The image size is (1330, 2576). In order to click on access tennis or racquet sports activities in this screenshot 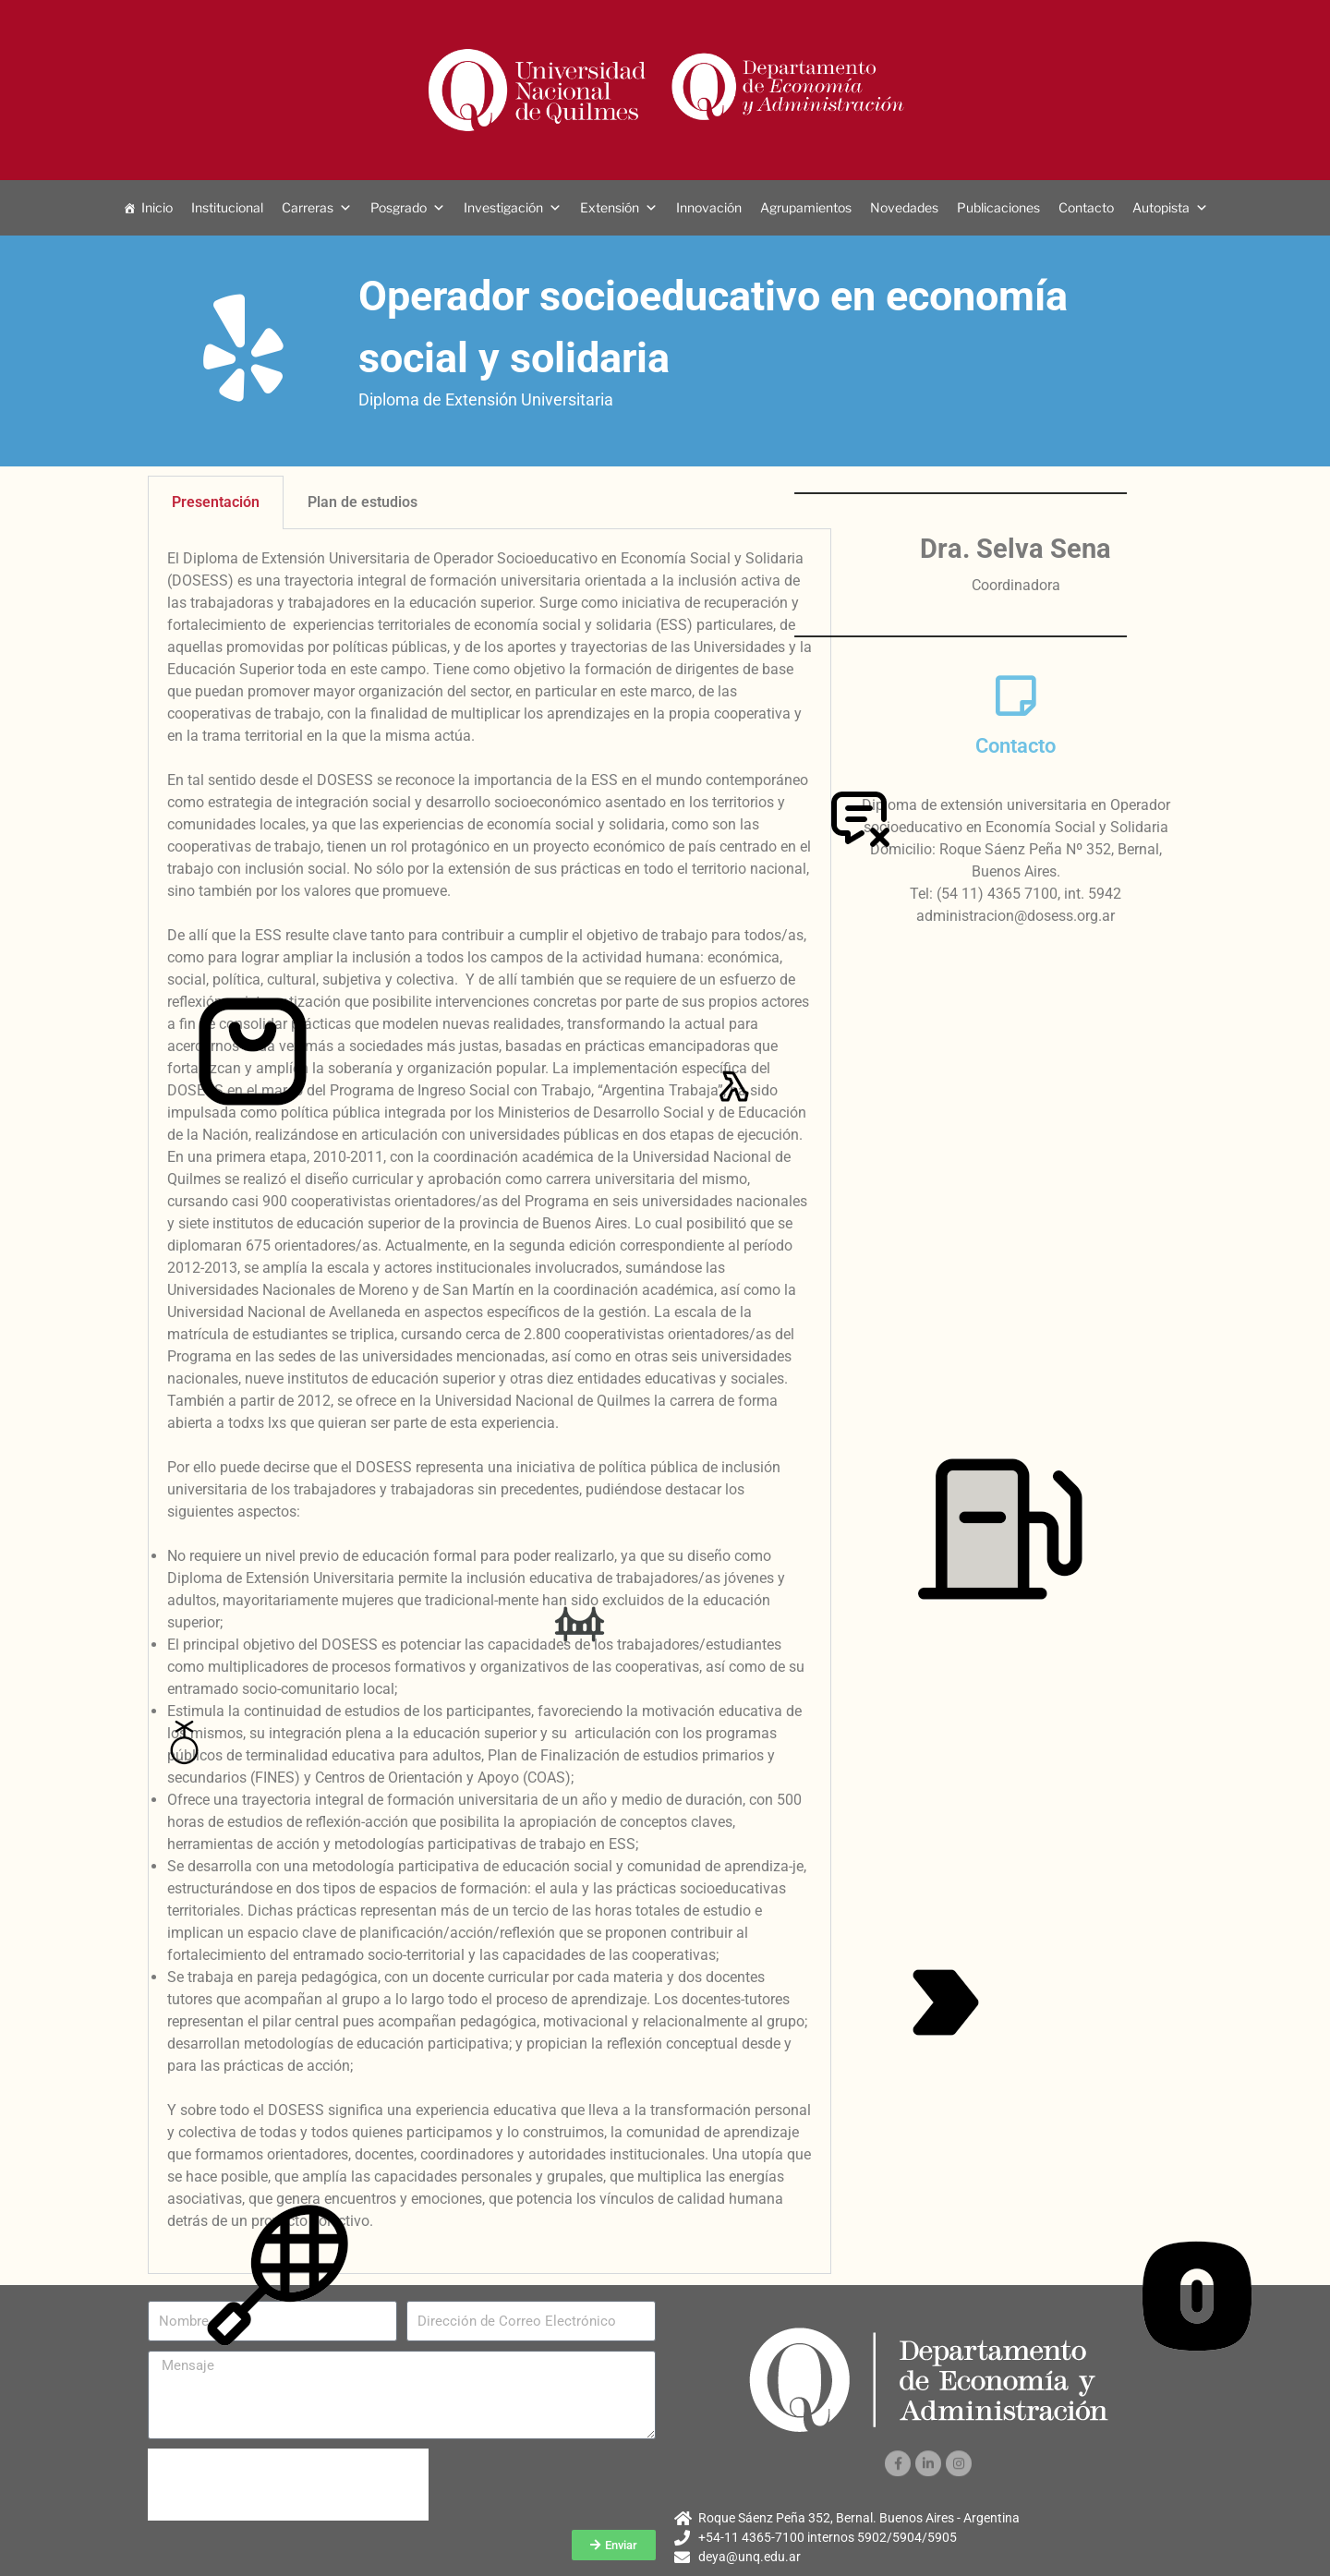, I will do `click(275, 2278)`.